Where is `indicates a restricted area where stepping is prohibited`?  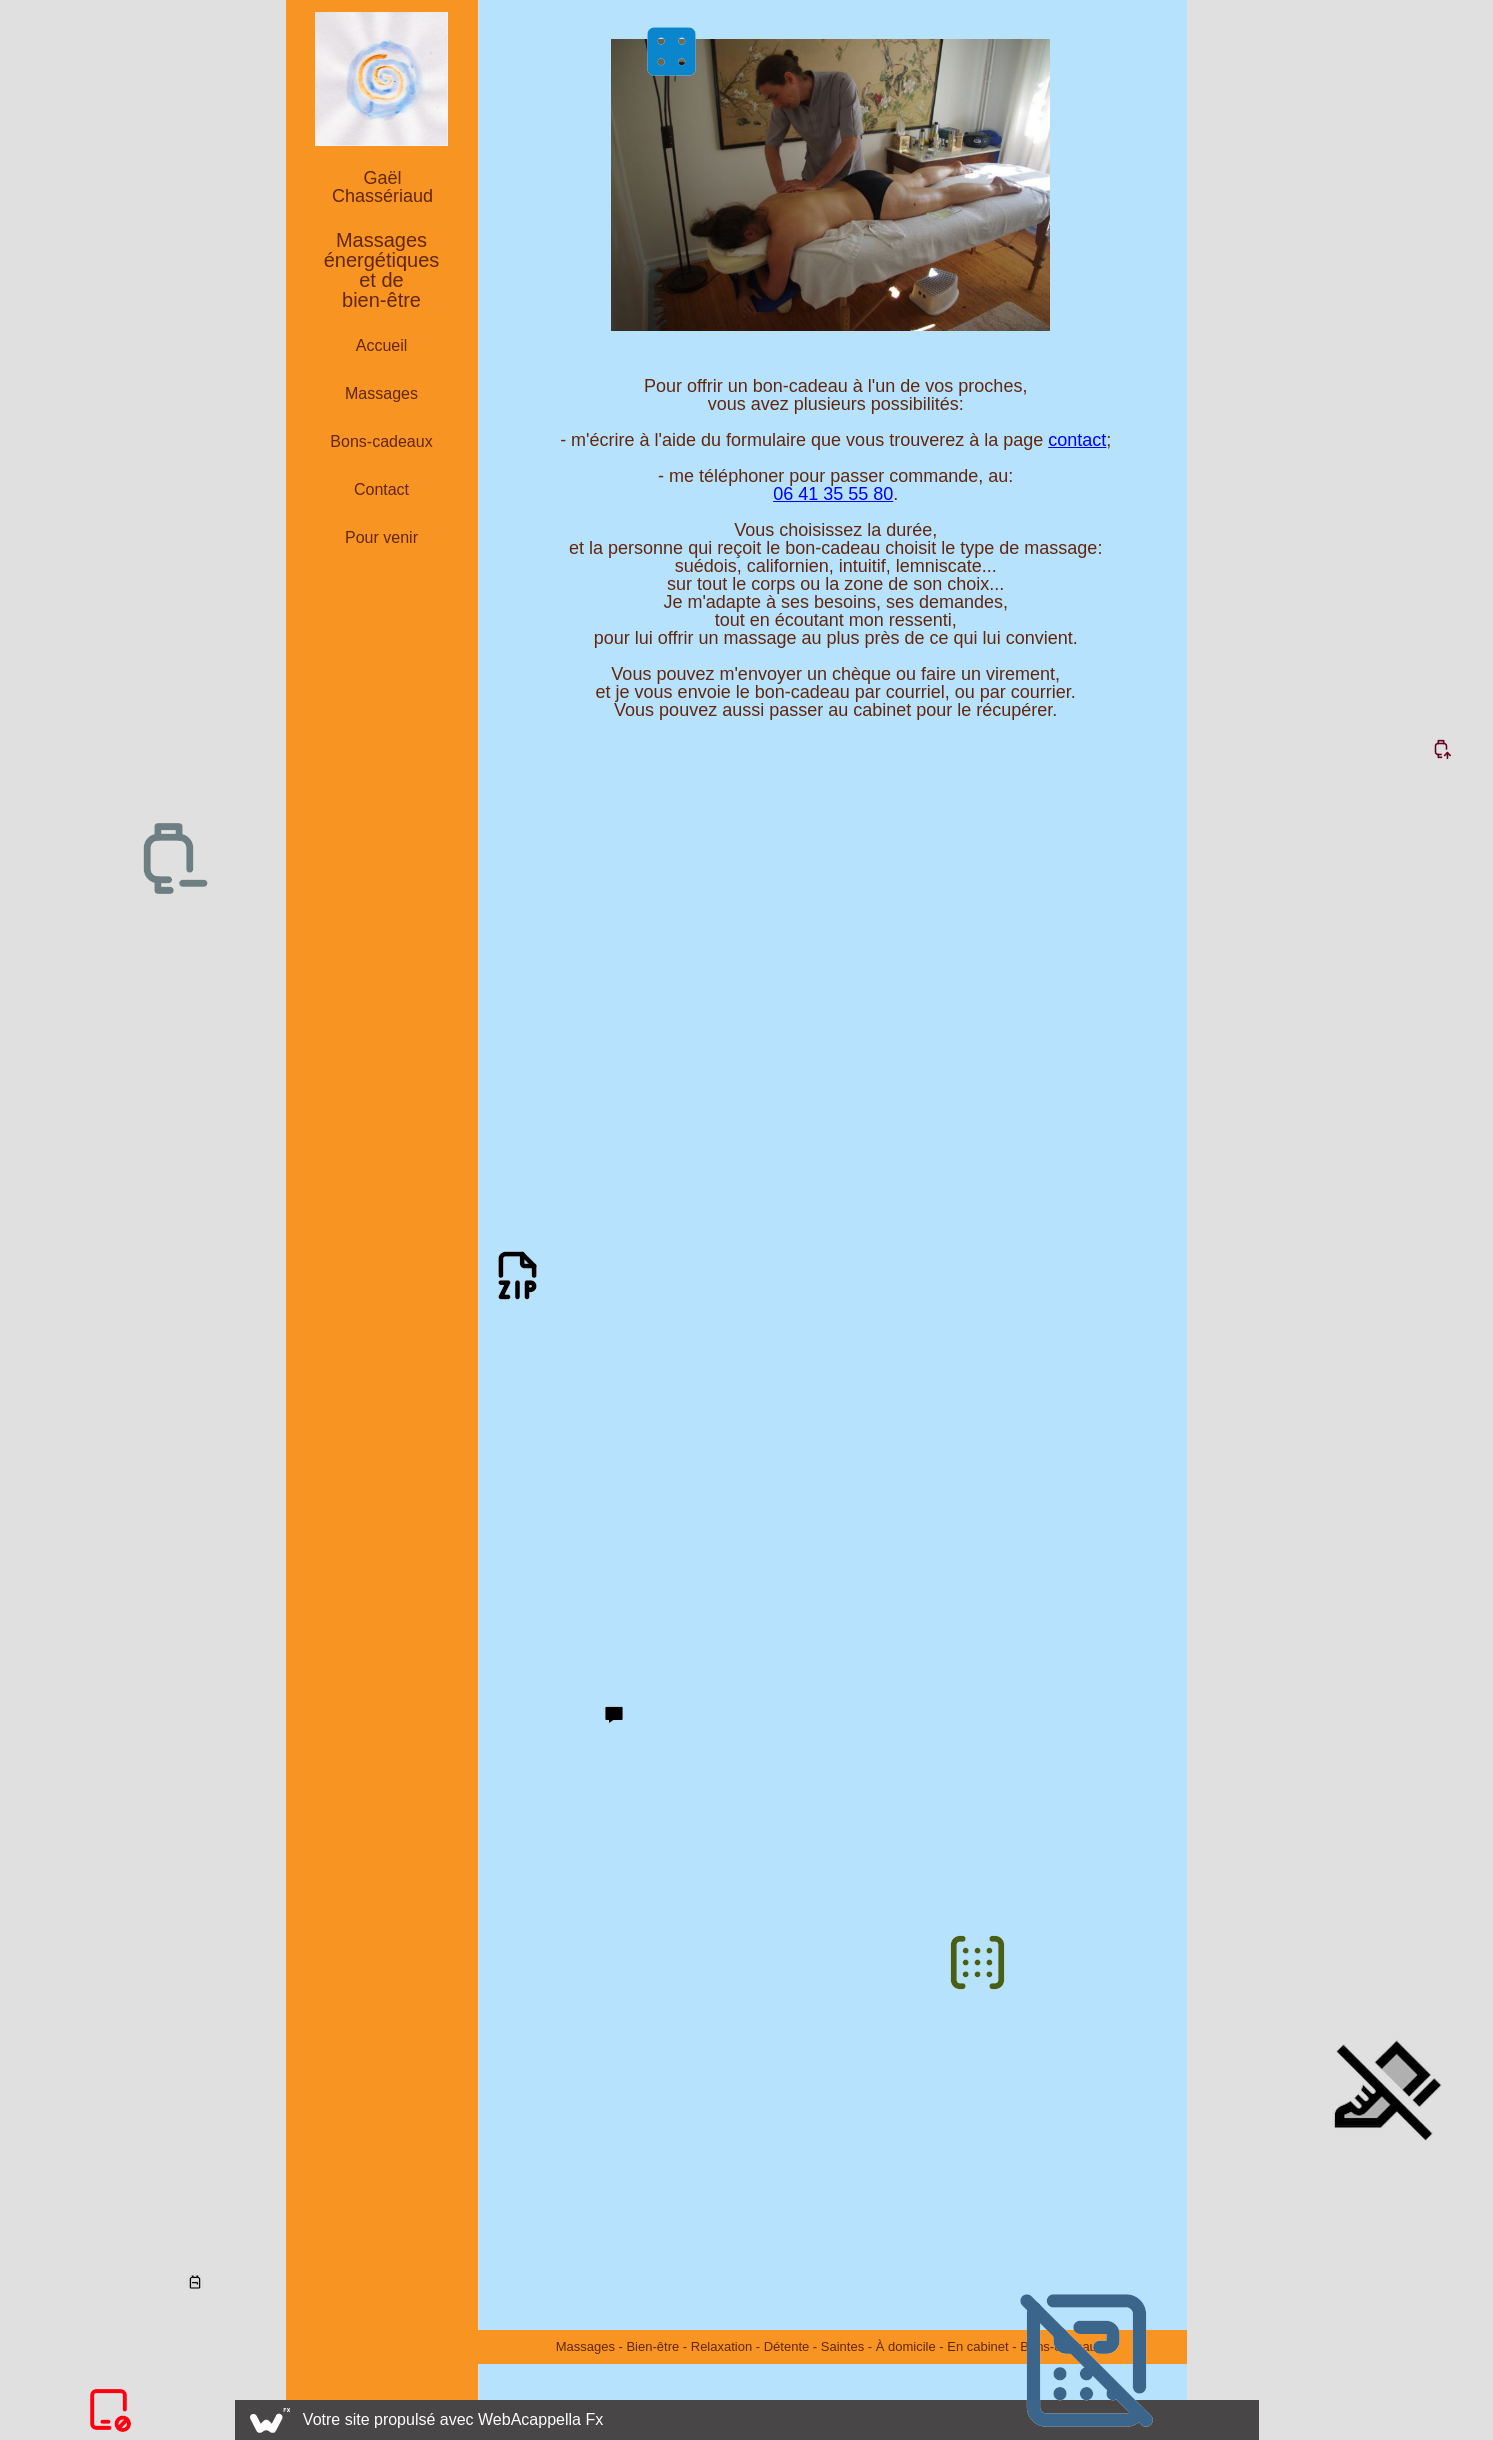
indicates a restricted area where stepping is prohibited is located at coordinates (1388, 2089).